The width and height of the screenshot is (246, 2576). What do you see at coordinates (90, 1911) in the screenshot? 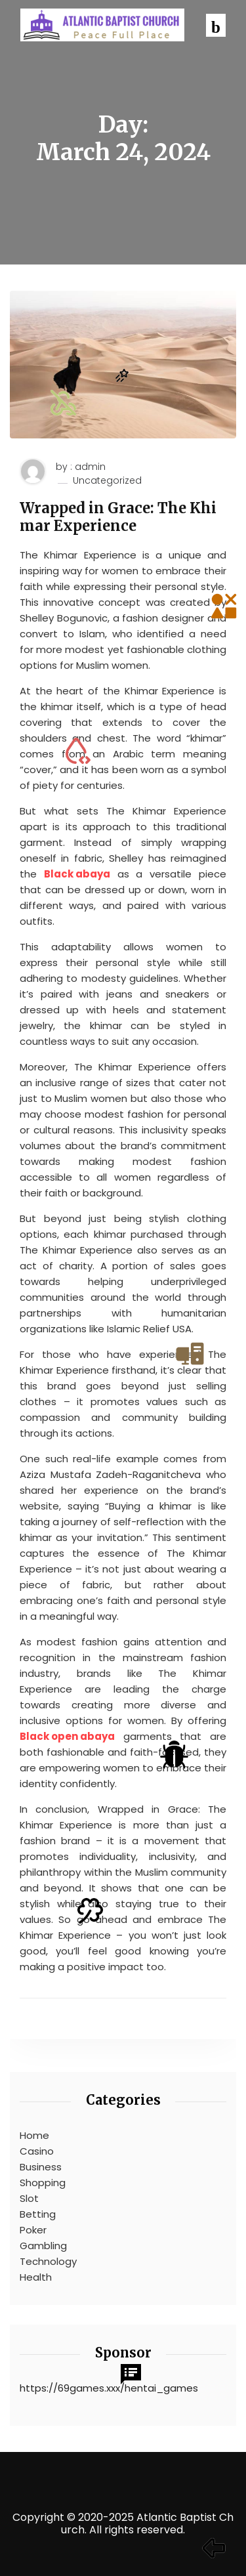
I see `indicates a michelin green star rating for sustainable restaurants` at bounding box center [90, 1911].